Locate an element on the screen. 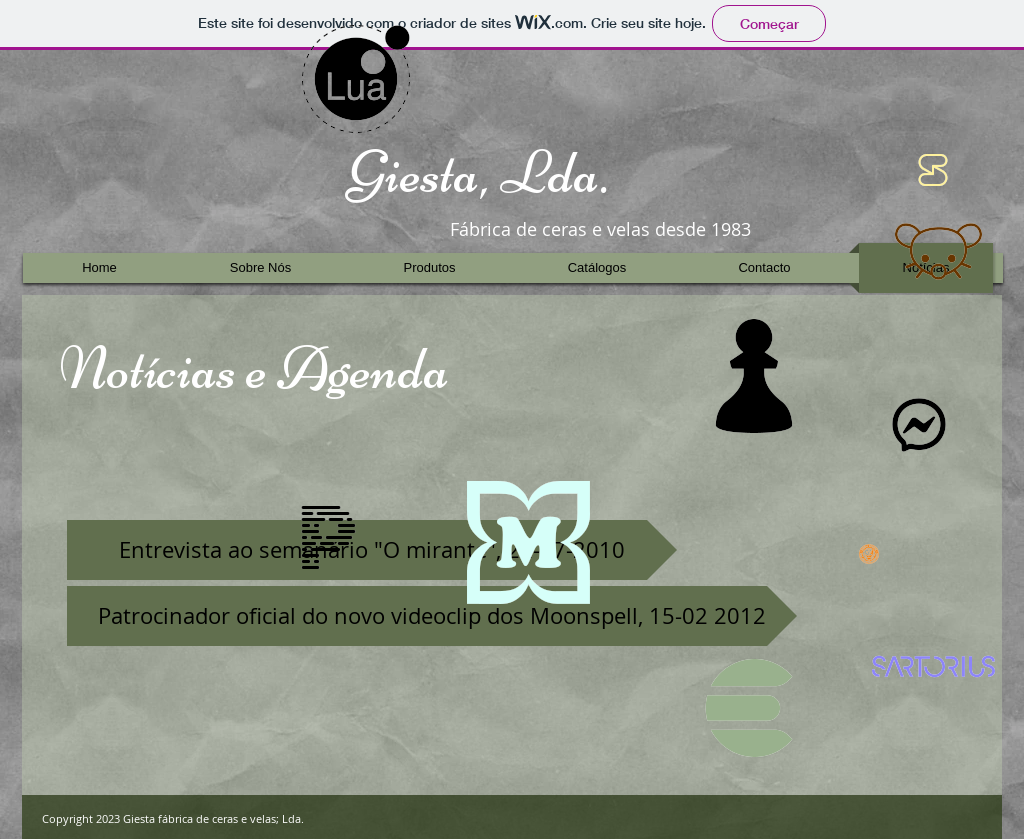 The image size is (1024, 839). müller brand logo is located at coordinates (528, 542).